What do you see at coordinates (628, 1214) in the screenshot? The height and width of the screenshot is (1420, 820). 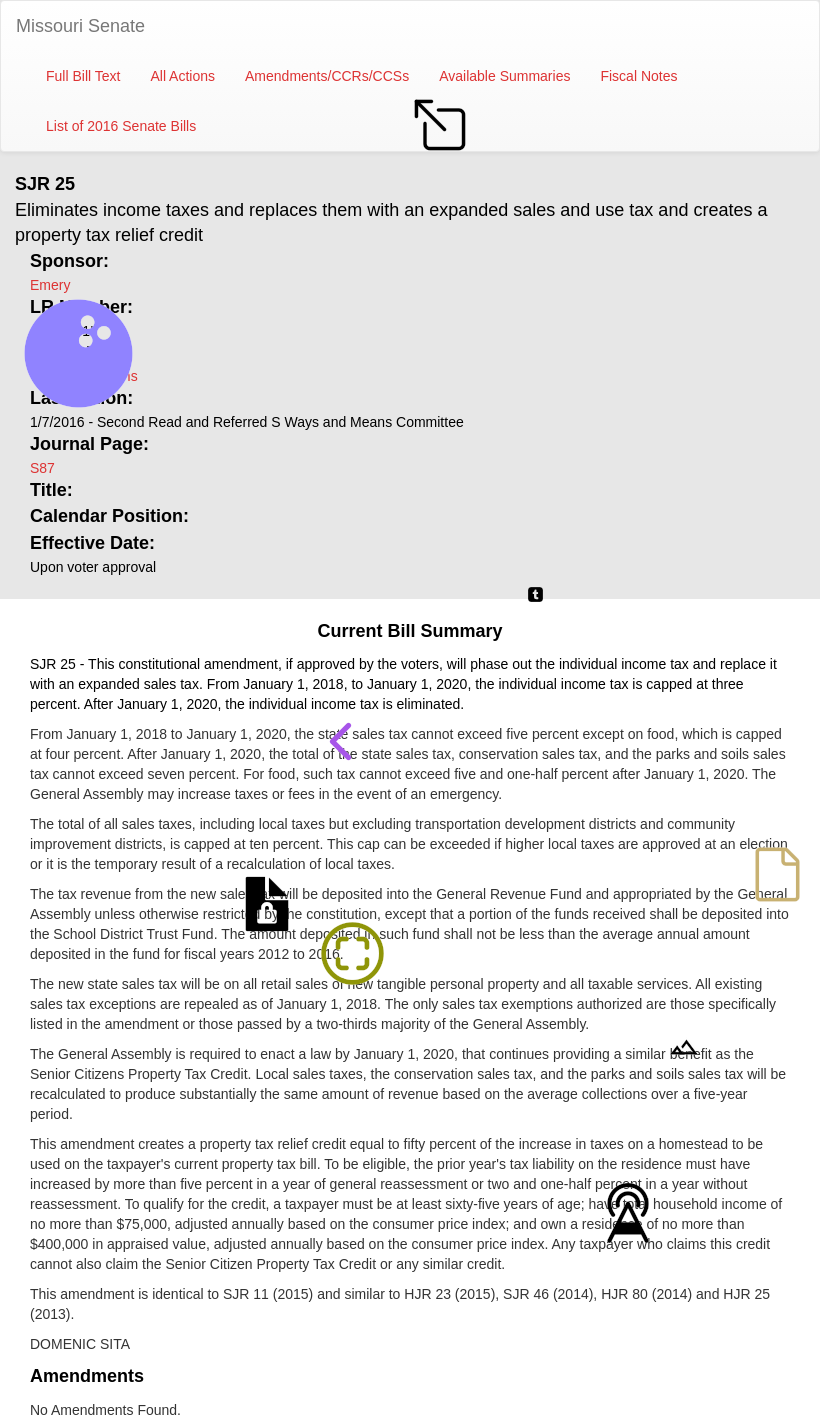 I see `indicates cellular network signal or coverage` at bounding box center [628, 1214].